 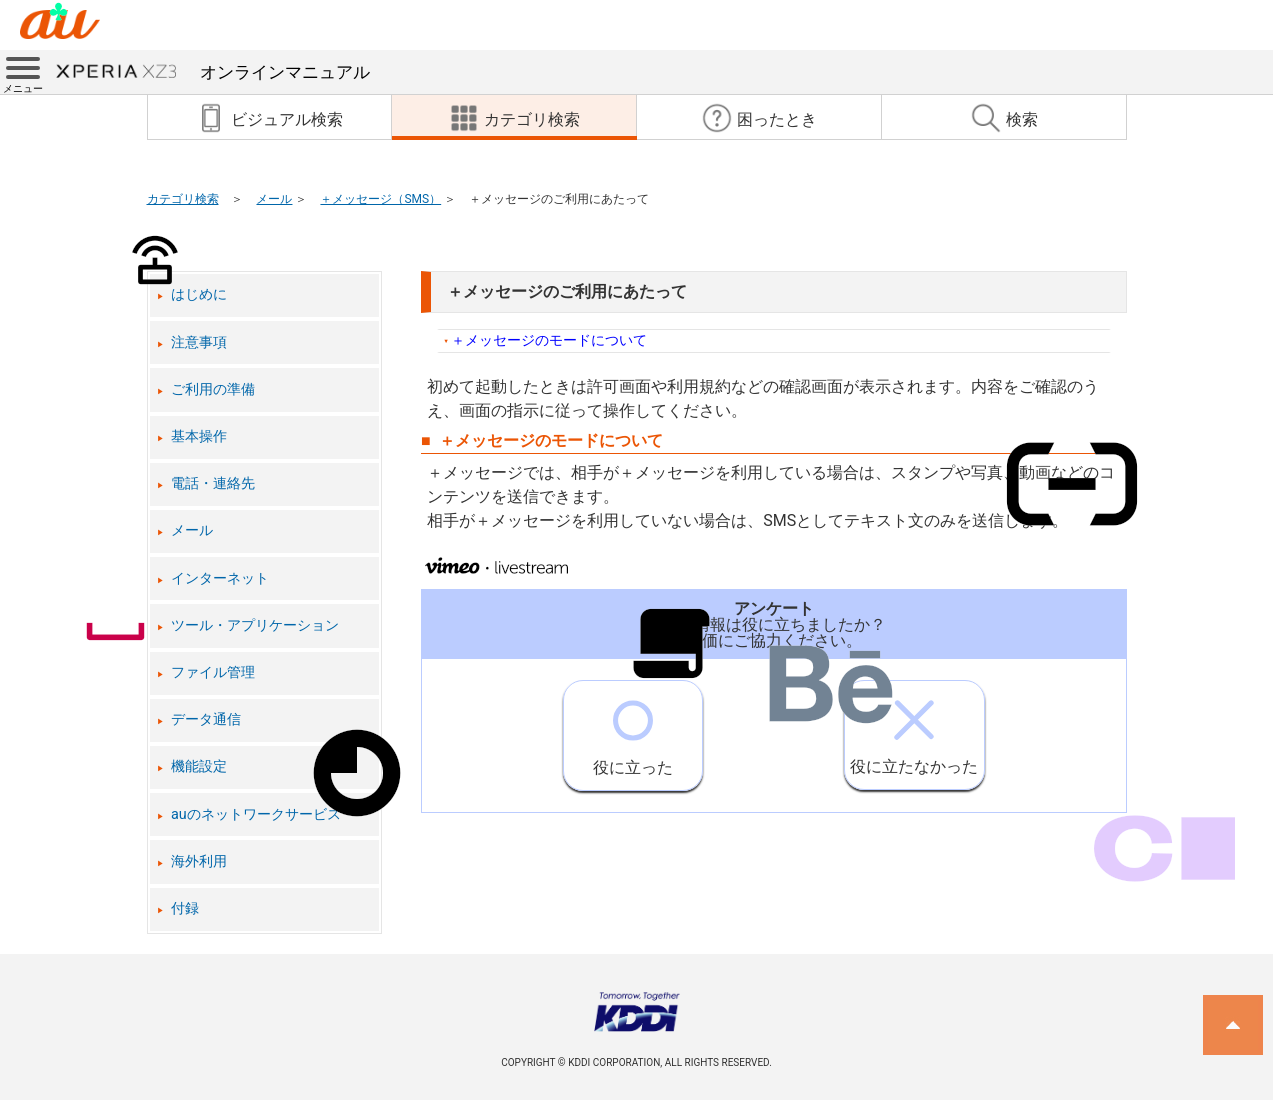 What do you see at coordinates (115, 631) in the screenshot?
I see `insert a space character in text` at bounding box center [115, 631].